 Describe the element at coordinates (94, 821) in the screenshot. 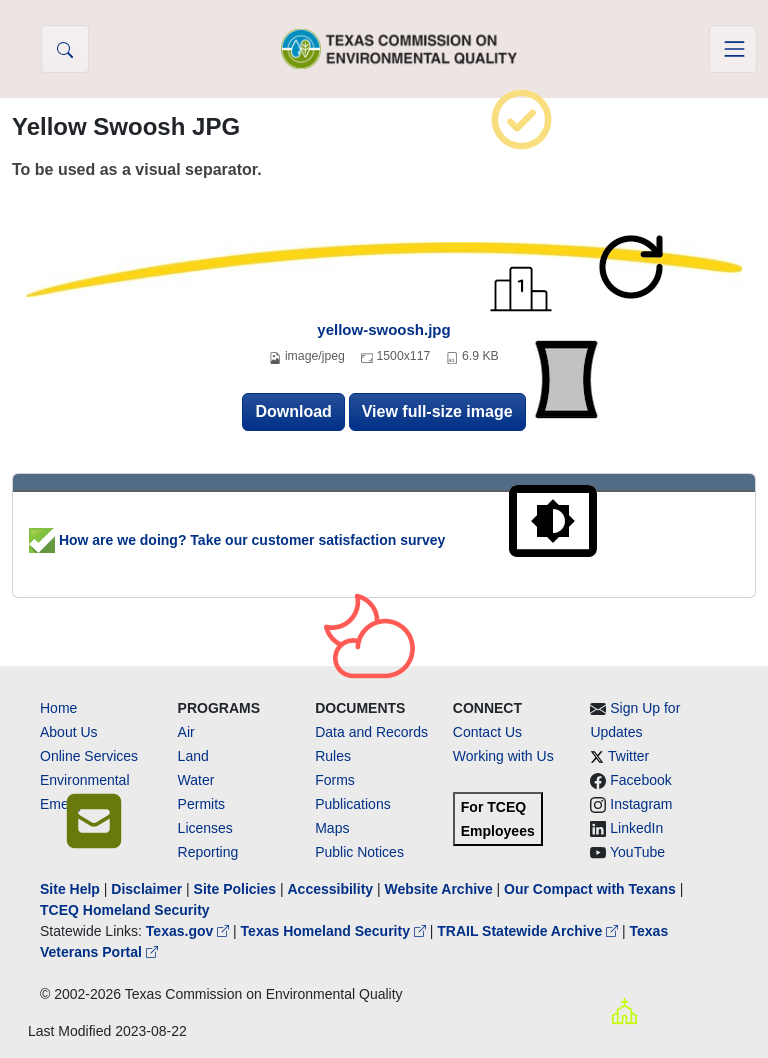

I see `open your email inbox` at that location.